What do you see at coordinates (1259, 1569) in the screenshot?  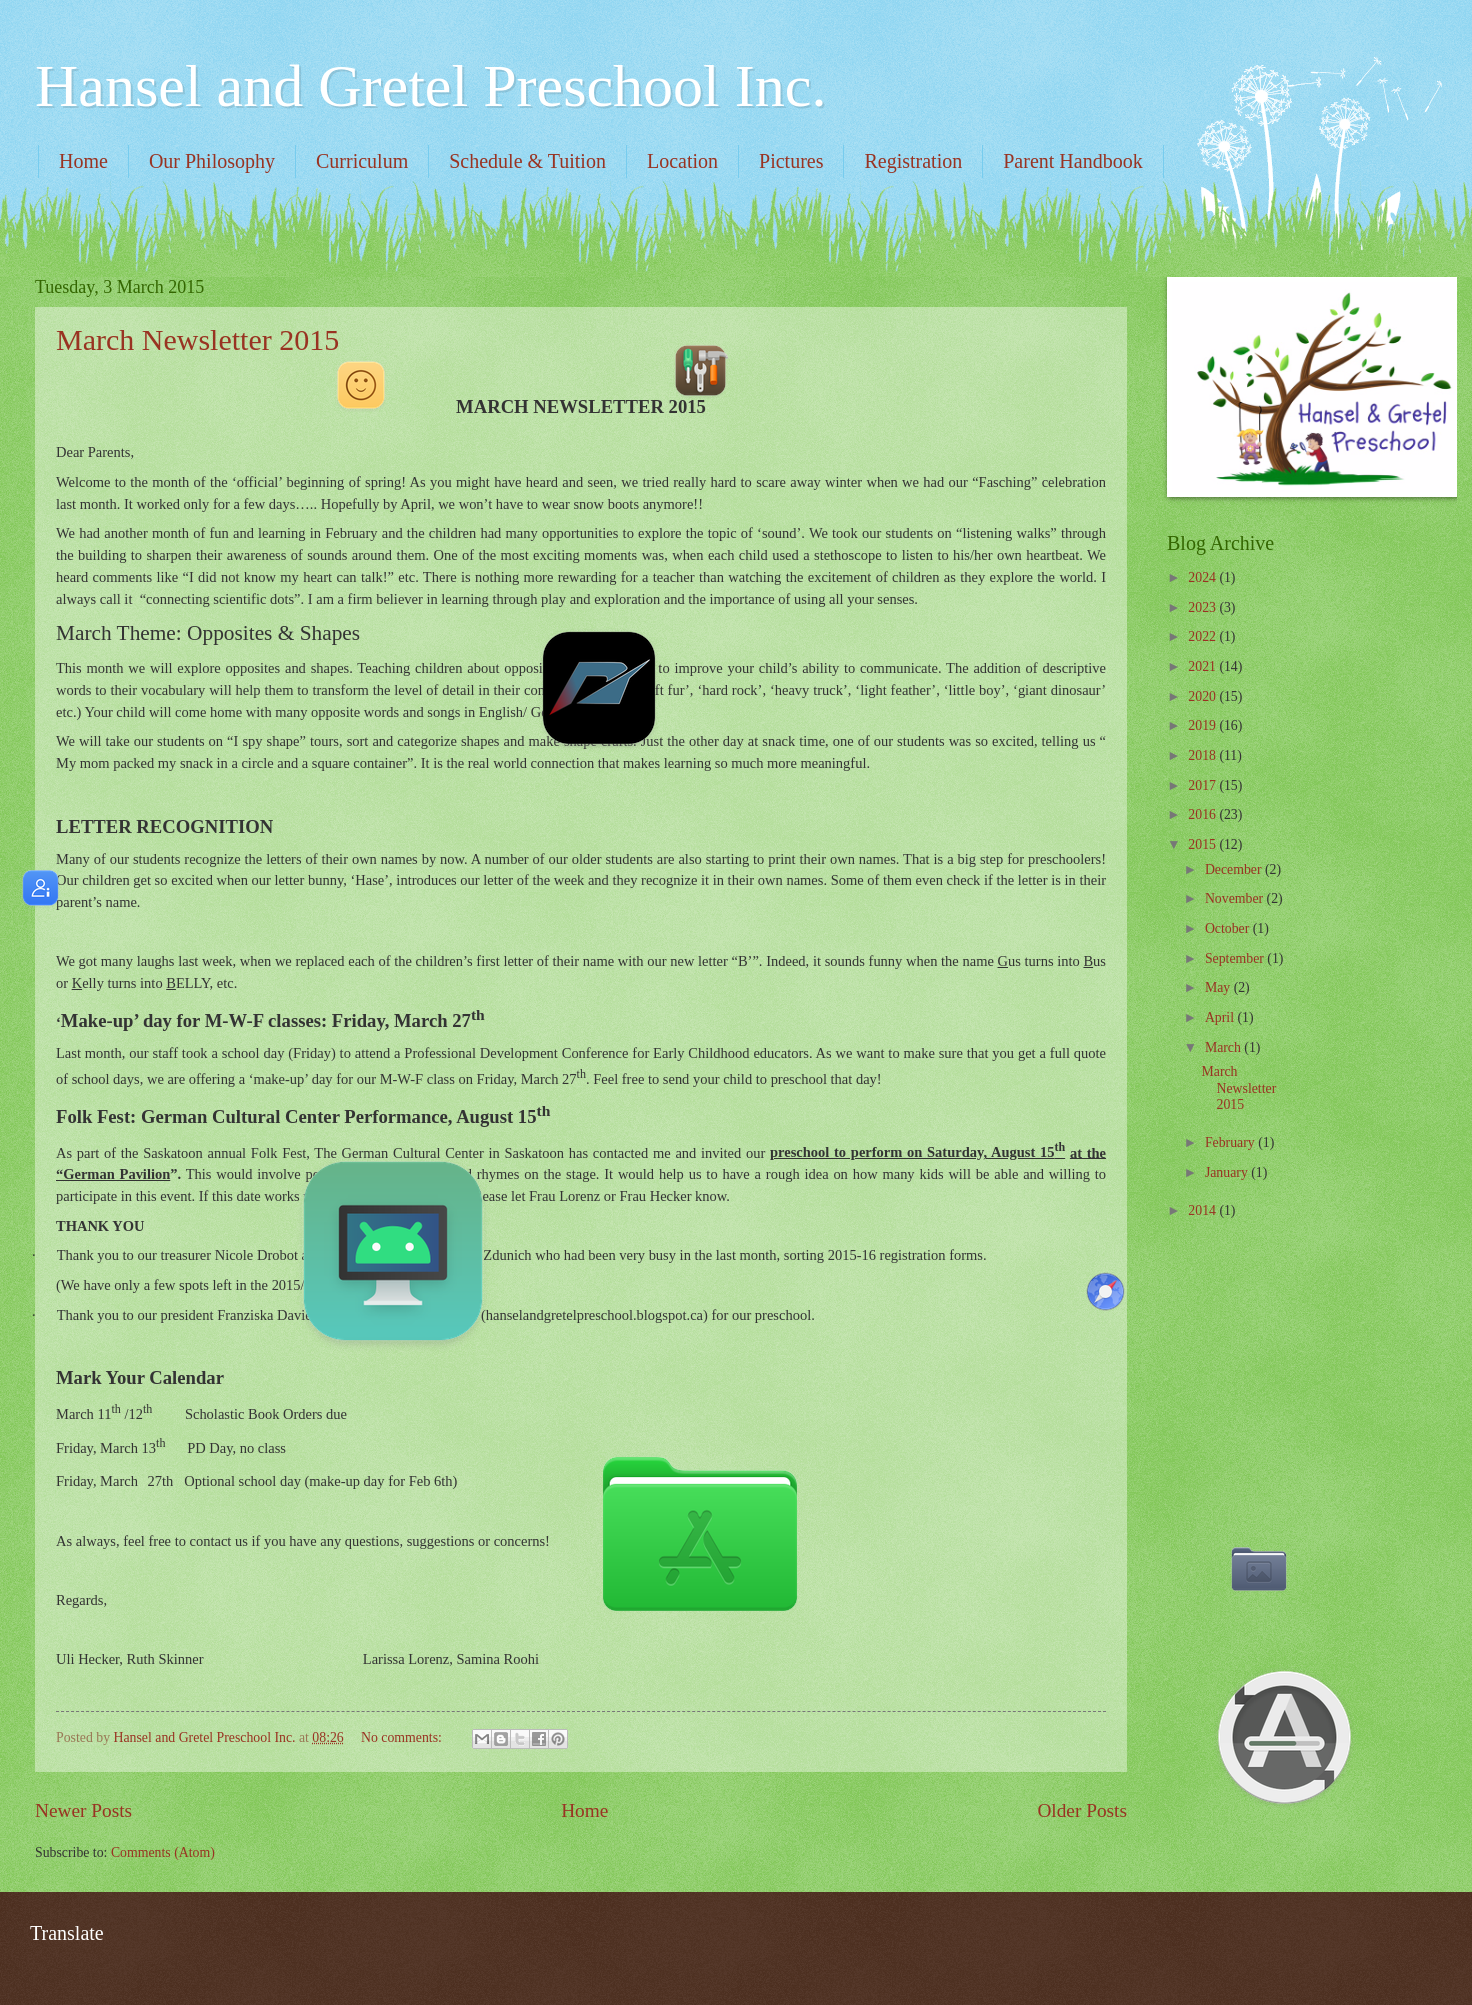 I see `open your images folder` at bounding box center [1259, 1569].